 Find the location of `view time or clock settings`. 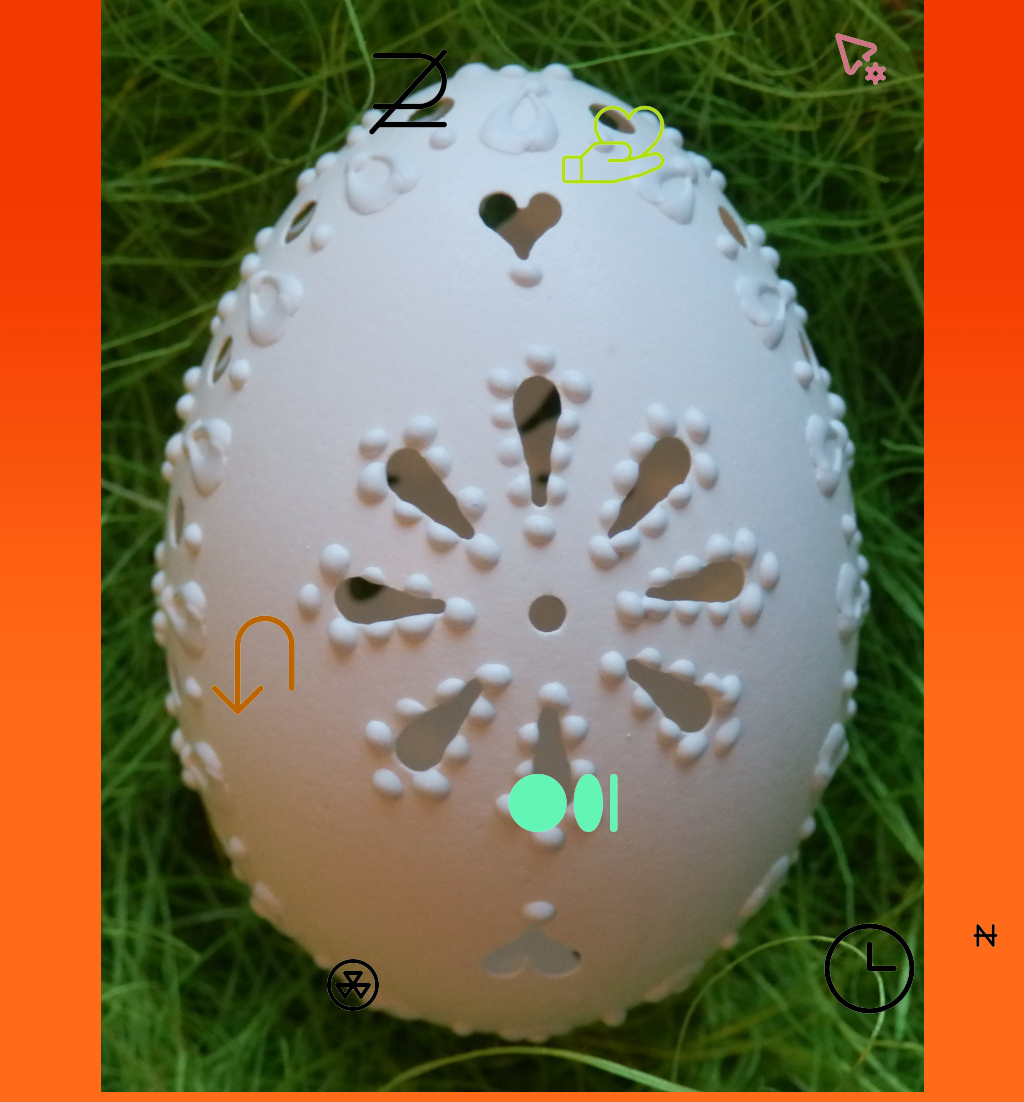

view time or clock settings is located at coordinates (869, 968).